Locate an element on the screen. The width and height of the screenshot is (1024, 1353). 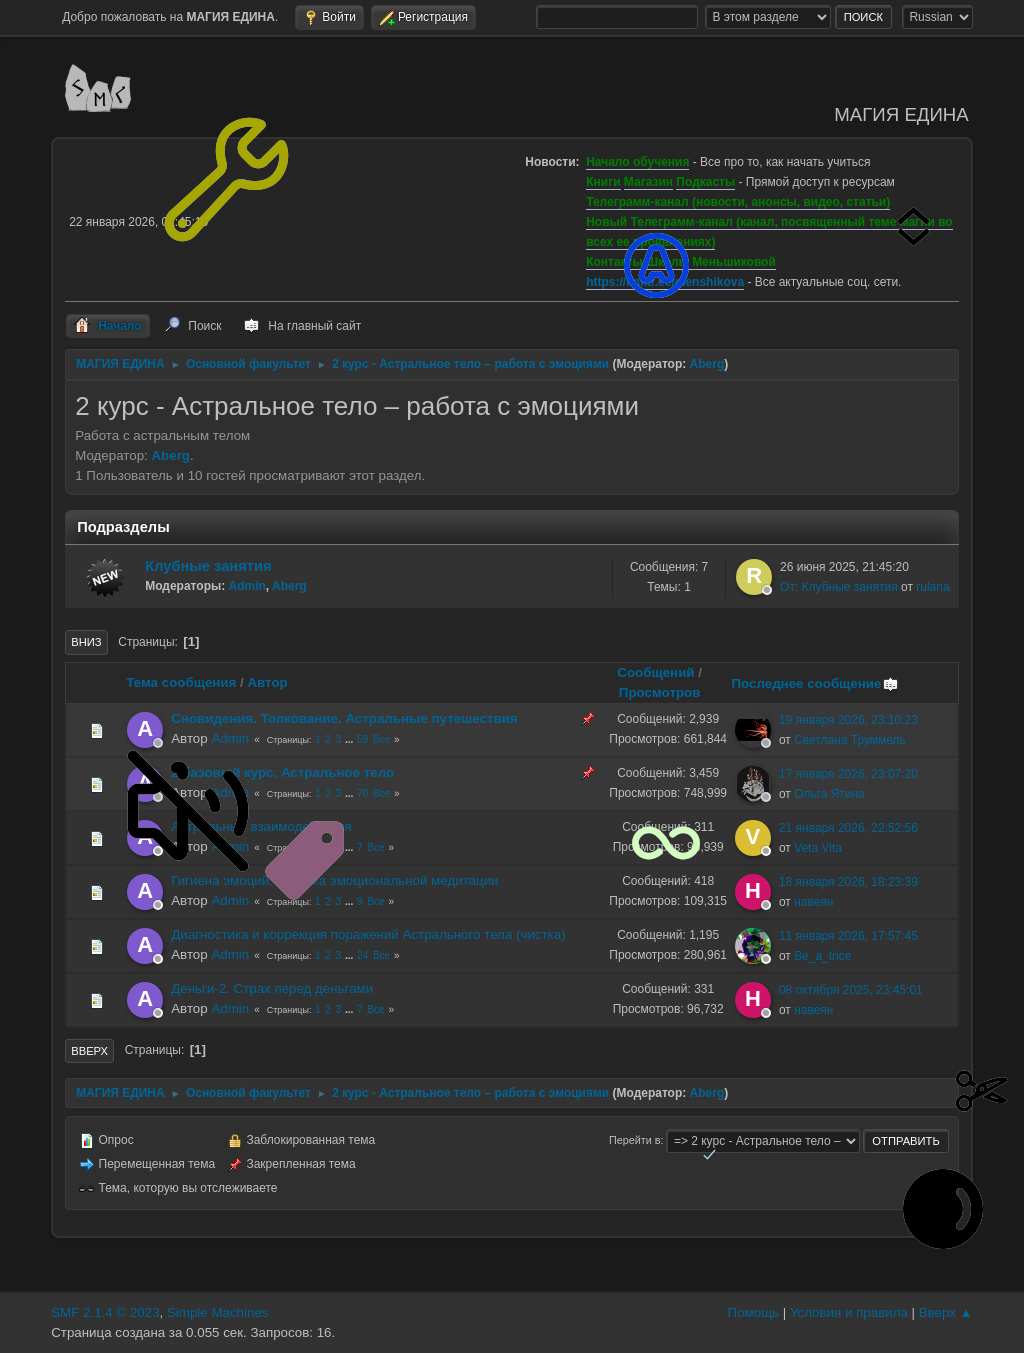
apply inner shadow effect to the right side is located at coordinates (943, 1209).